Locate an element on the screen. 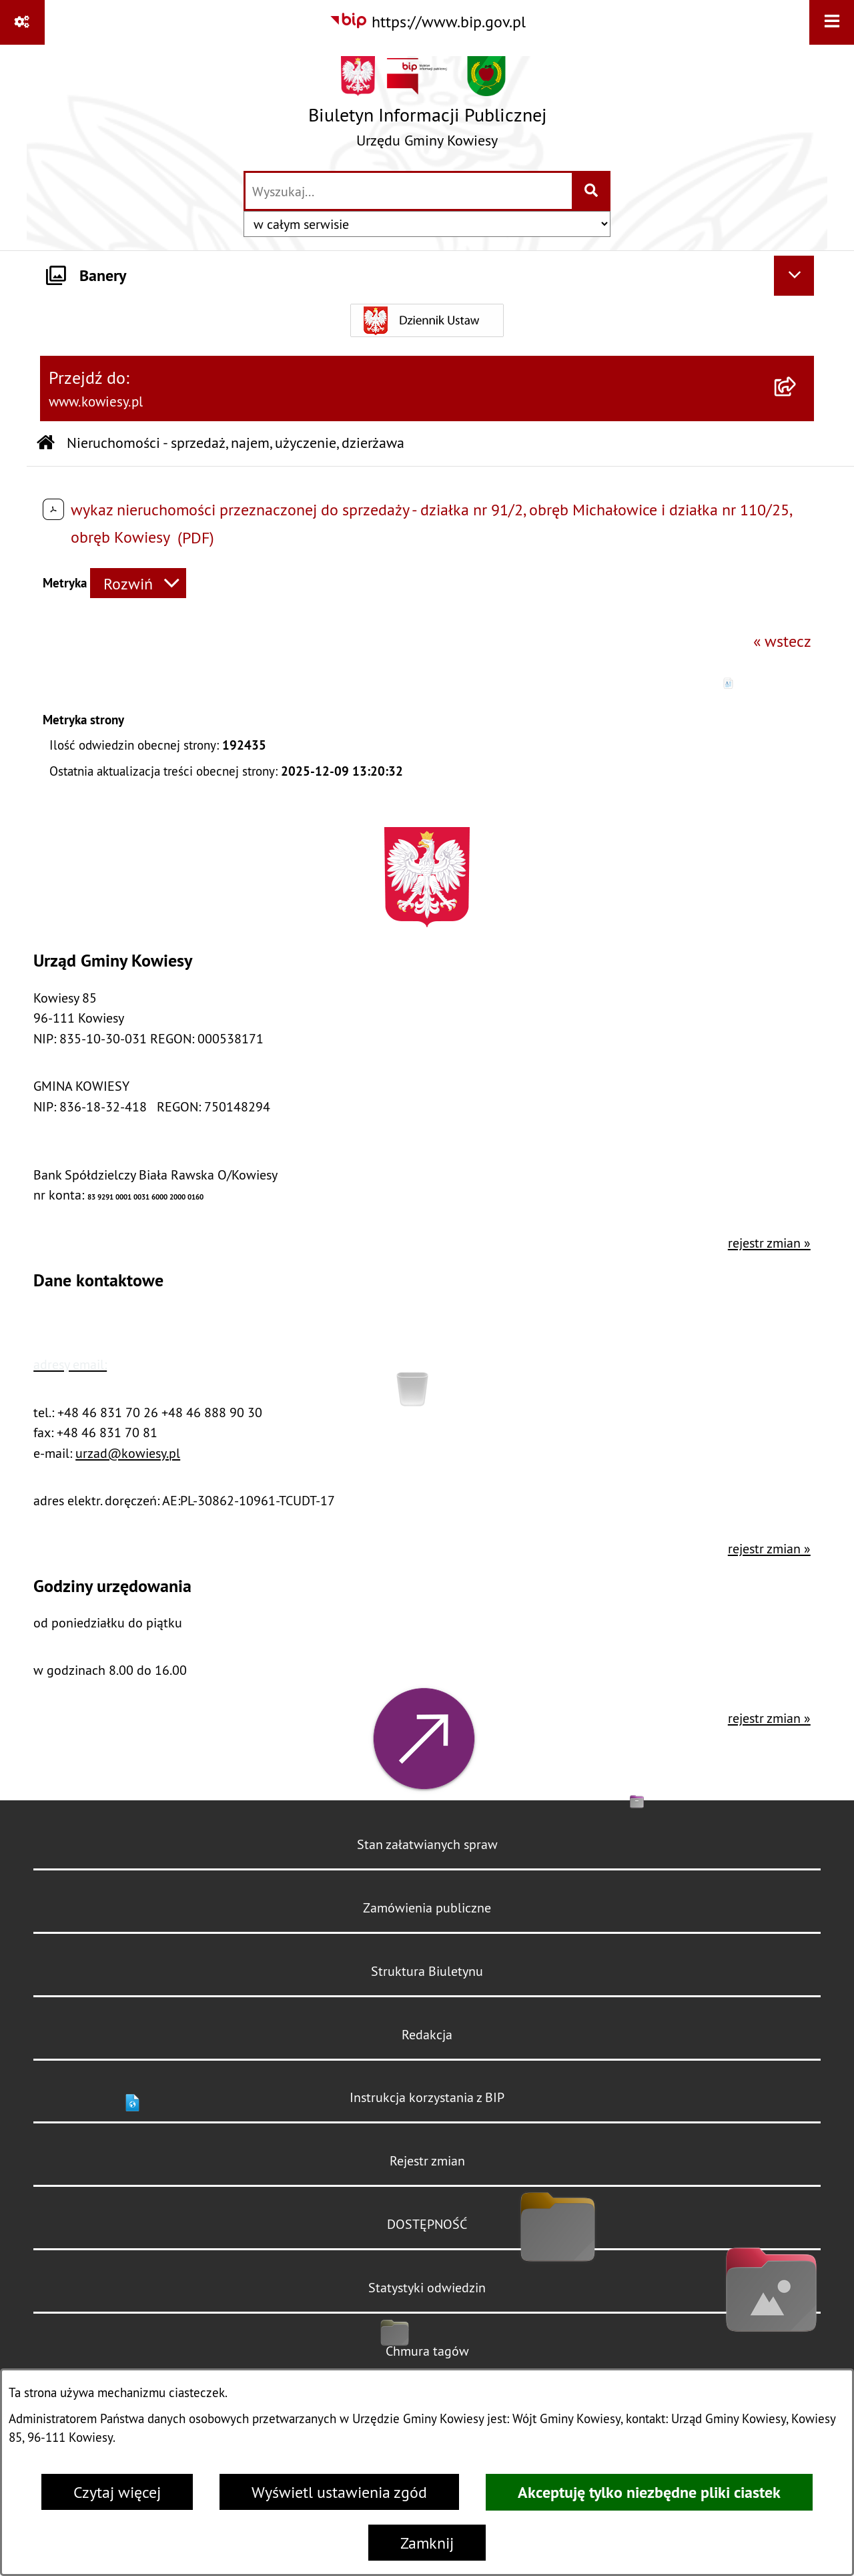  open folder to view contents is located at coordinates (558, 2227).